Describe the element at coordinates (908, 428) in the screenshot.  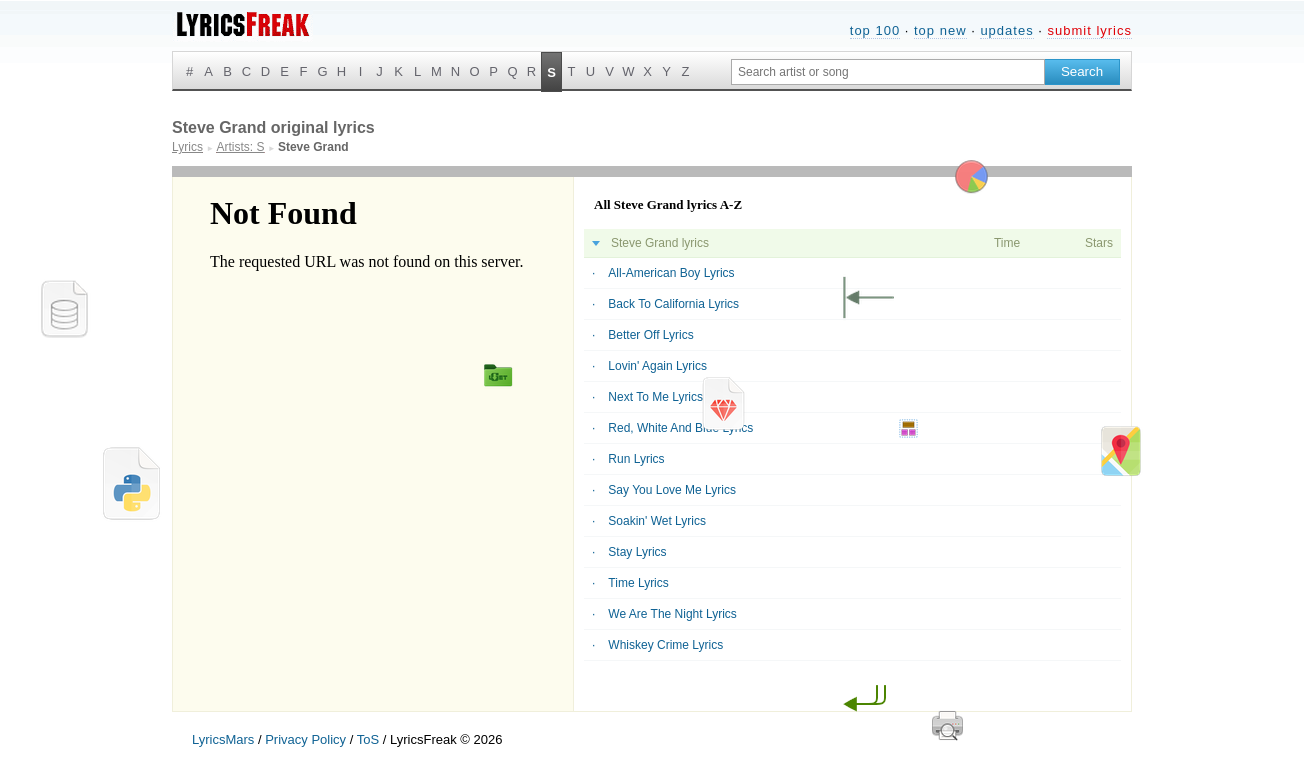
I see `select all items in the current view` at that location.